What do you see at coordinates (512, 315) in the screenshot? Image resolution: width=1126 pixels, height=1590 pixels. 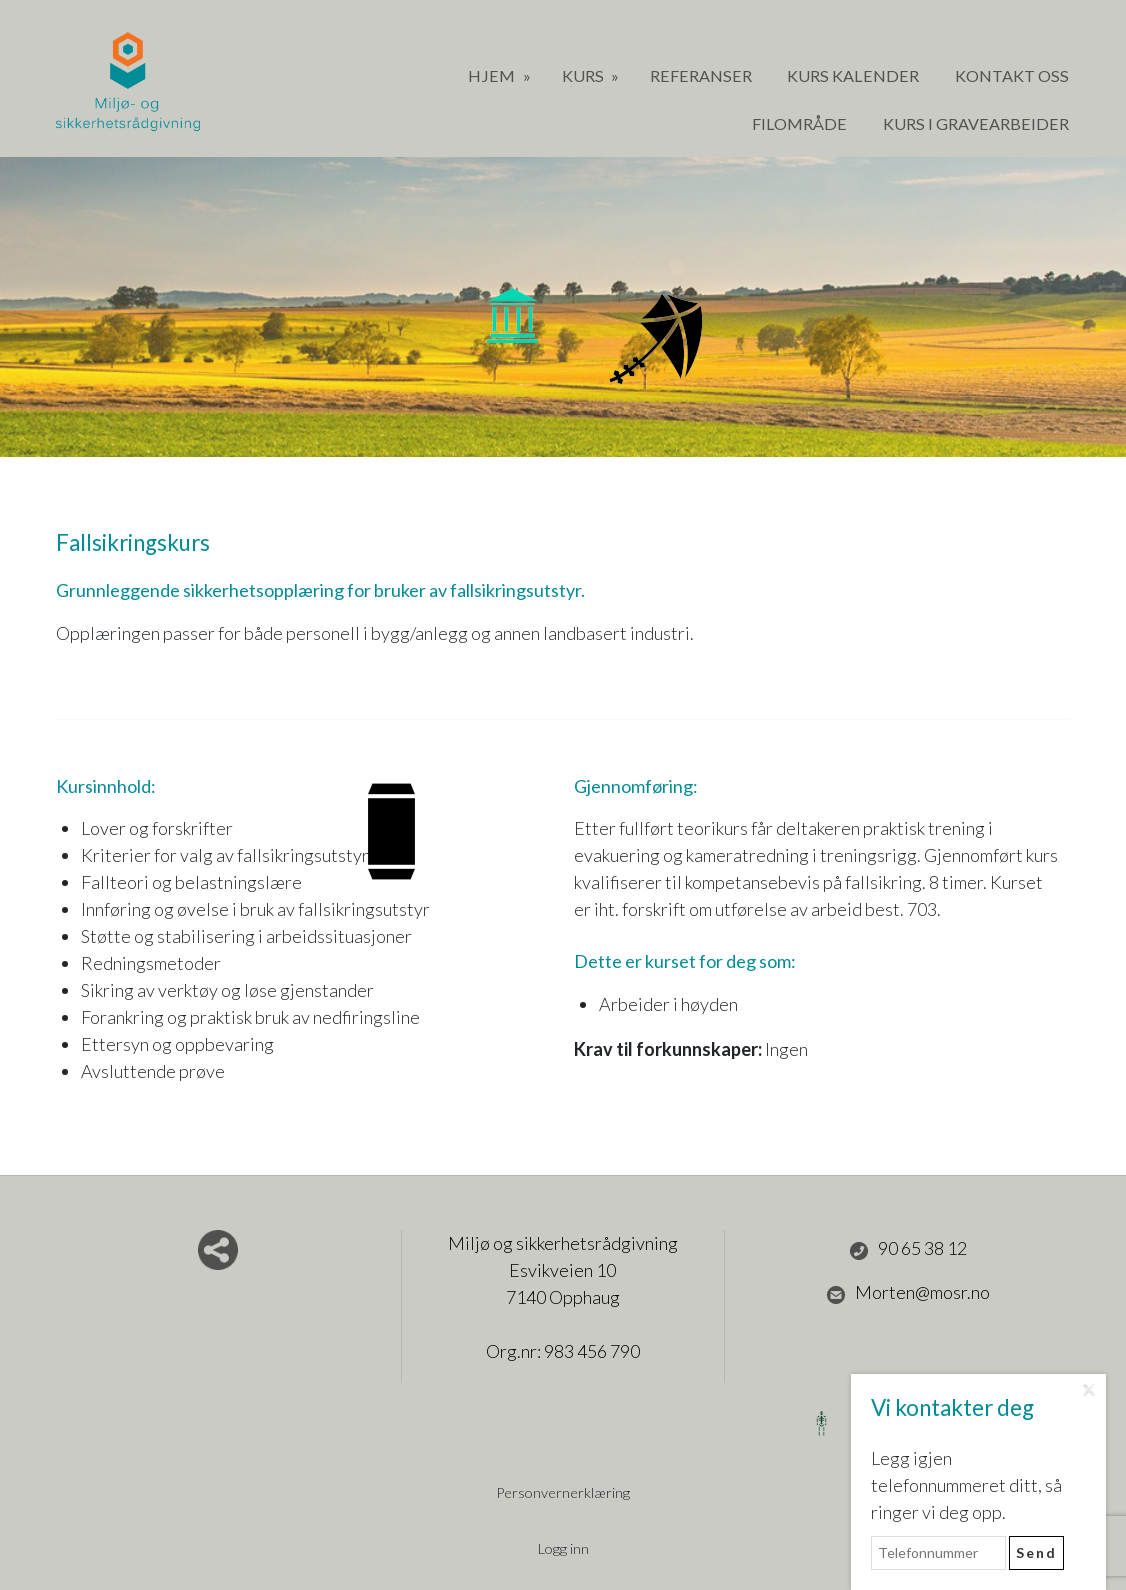 I see `access banking or financial services` at bounding box center [512, 315].